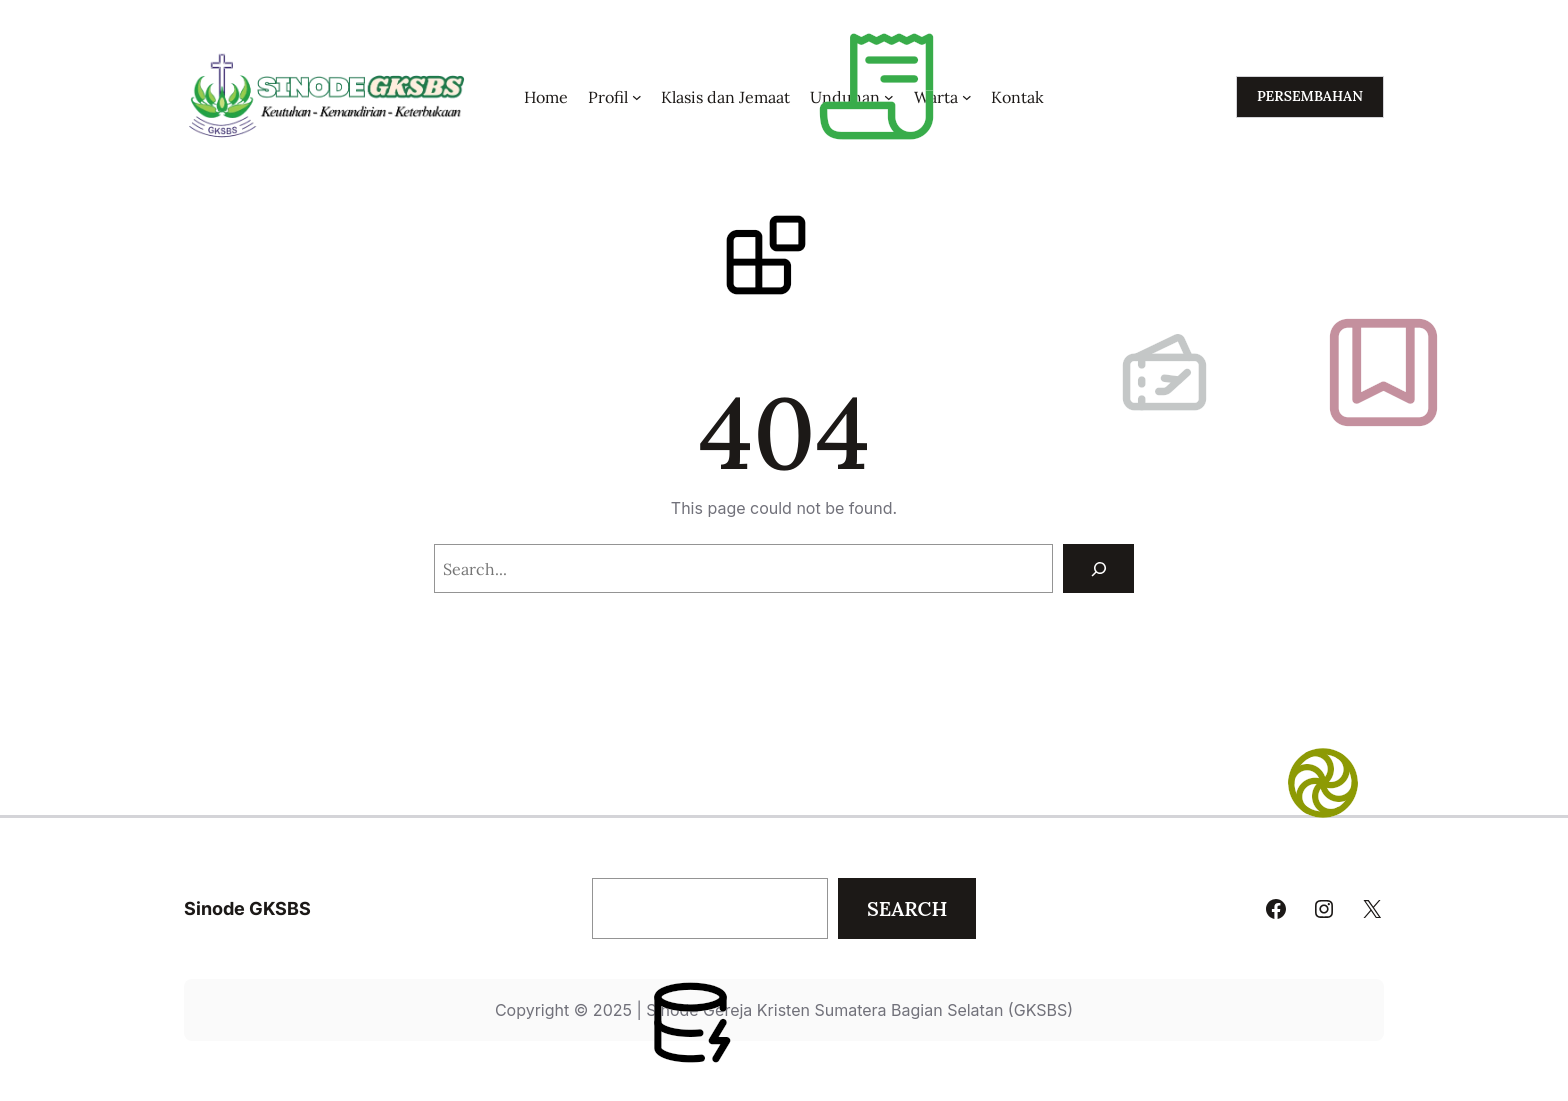 This screenshot has width=1568, height=1101. Describe the element at coordinates (1323, 783) in the screenshot. I see `indicates content is loading` at that location.